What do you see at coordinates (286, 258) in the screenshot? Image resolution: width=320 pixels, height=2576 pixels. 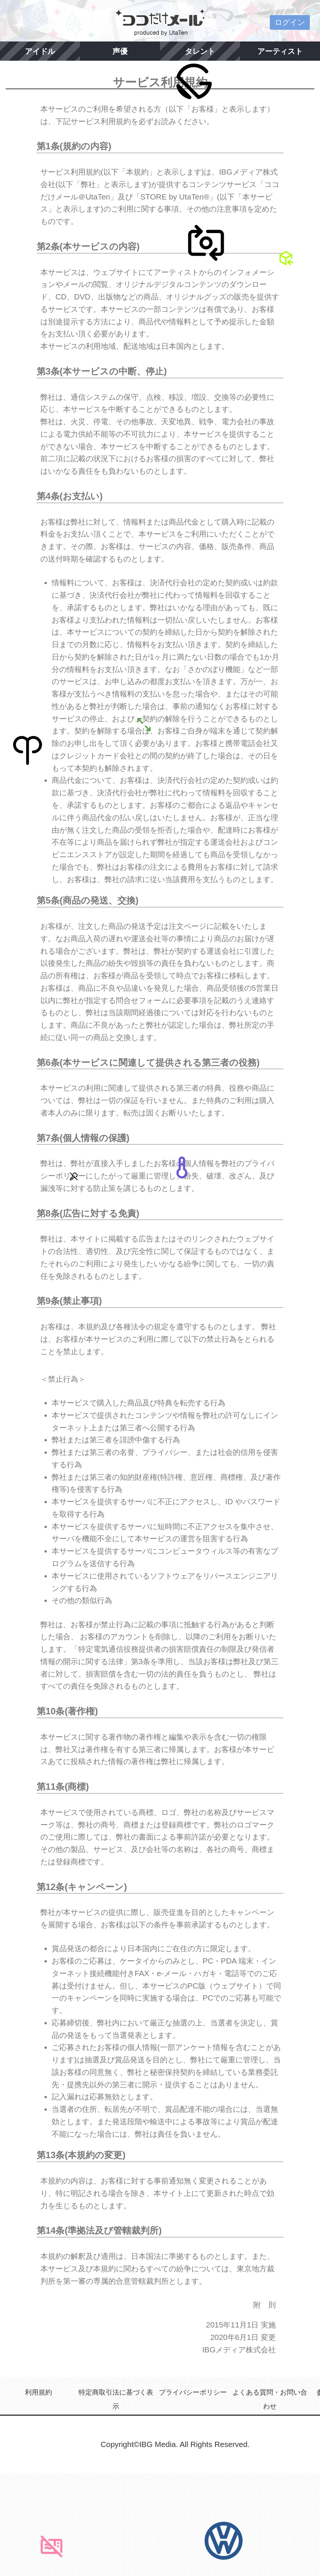 I see `import a package or module` at bounding box center [286, 258].